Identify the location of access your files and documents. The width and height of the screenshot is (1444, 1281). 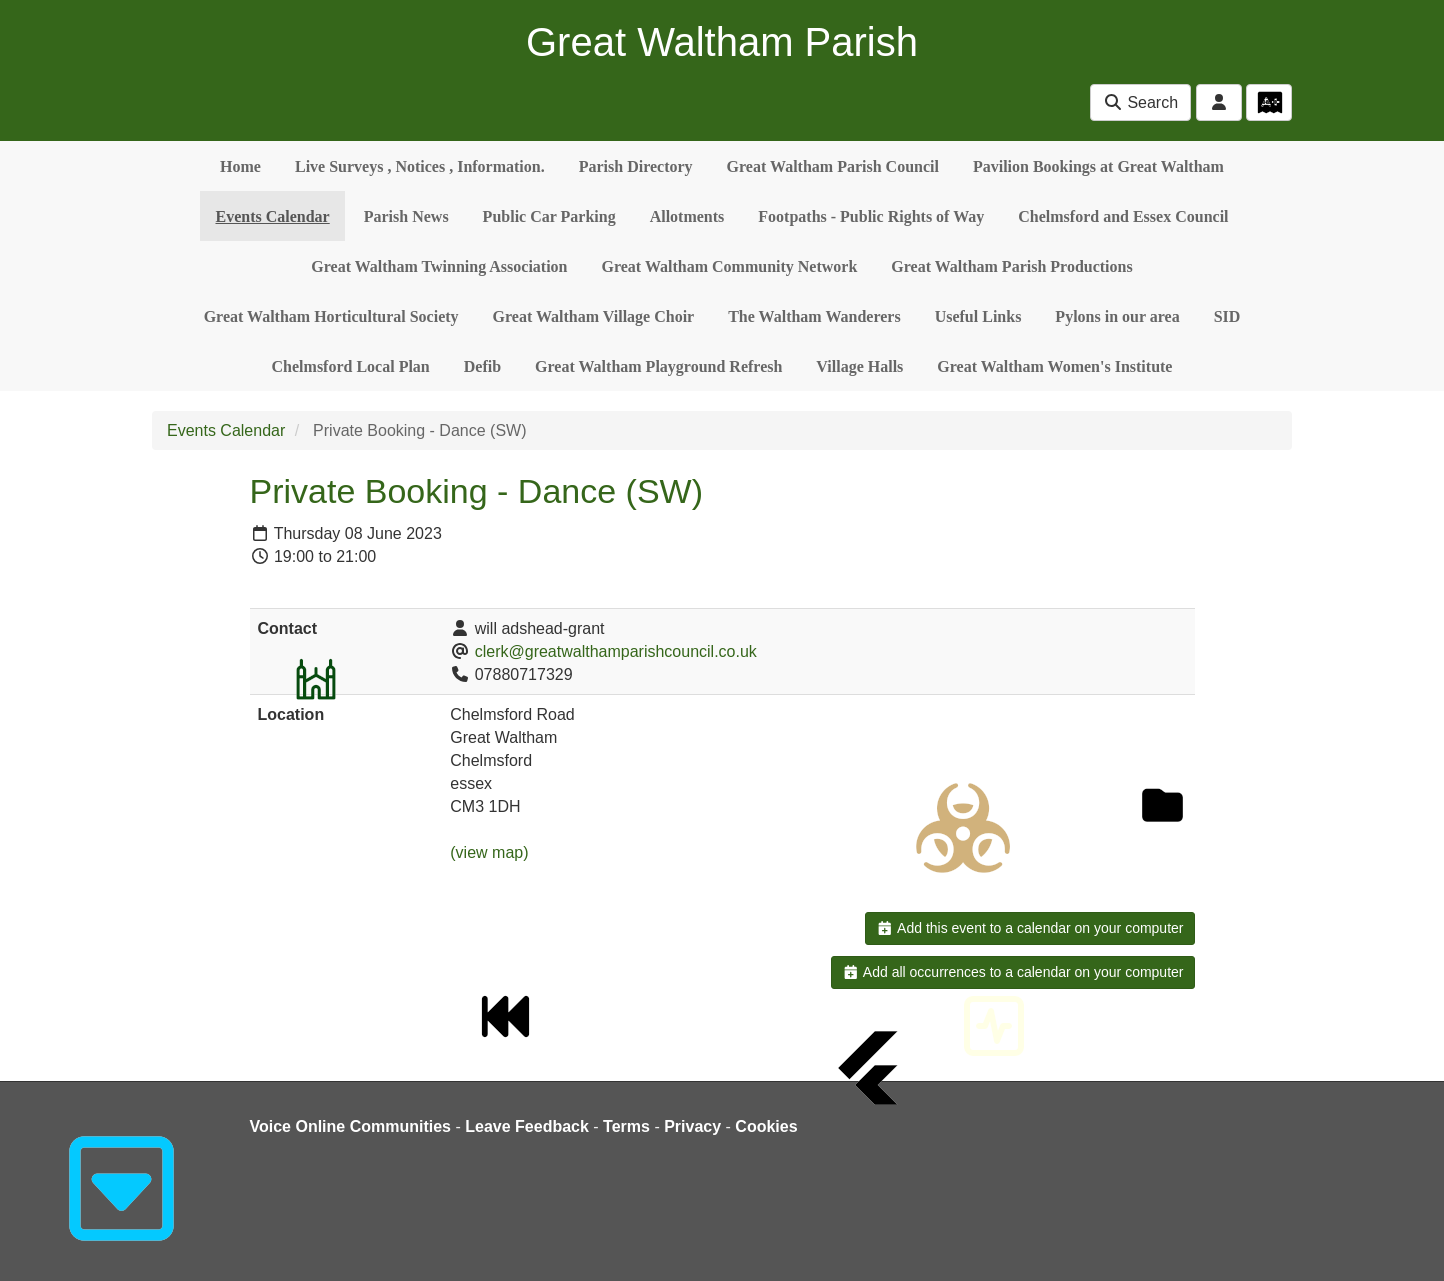
(1162, 806).